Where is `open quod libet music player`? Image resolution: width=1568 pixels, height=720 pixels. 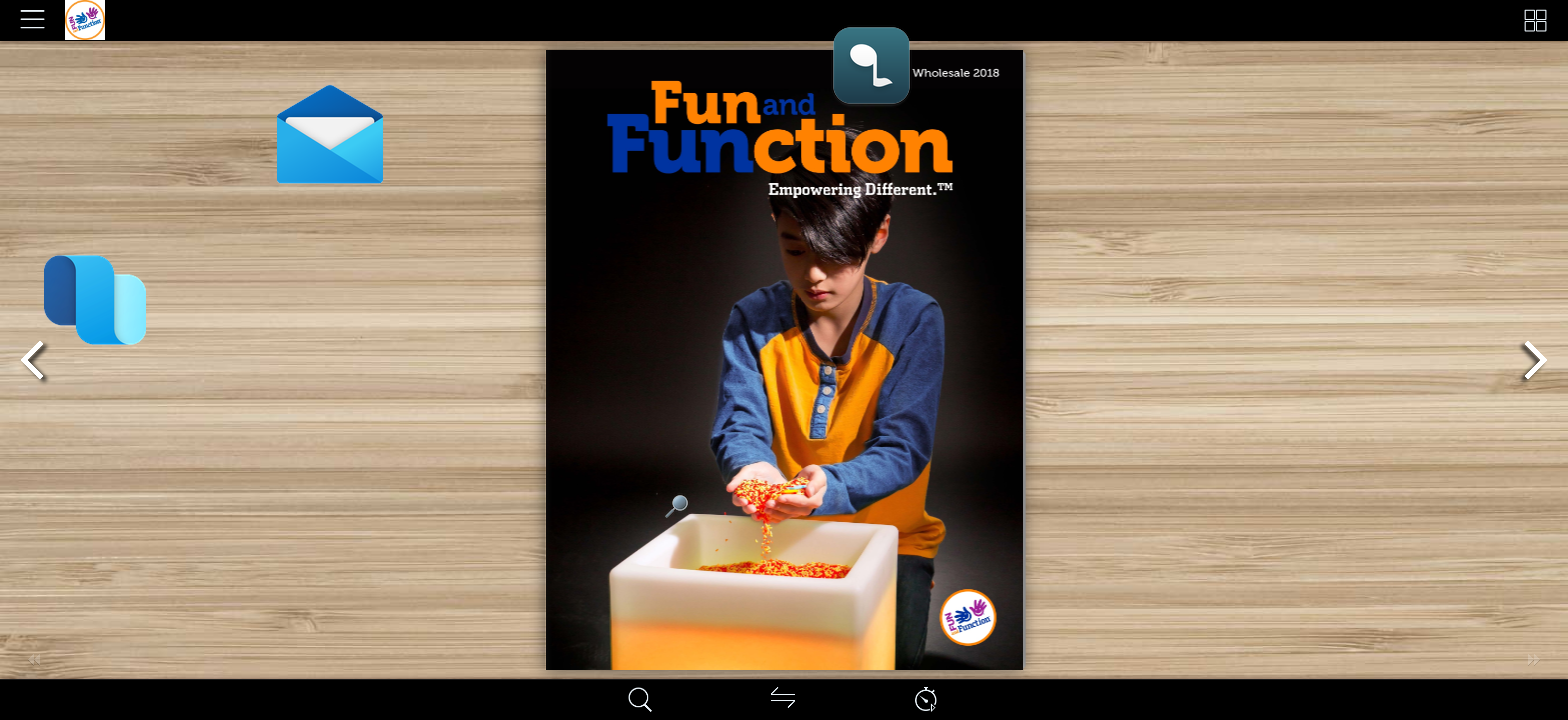 open quod libet music player is located at coordinates (871, 65).